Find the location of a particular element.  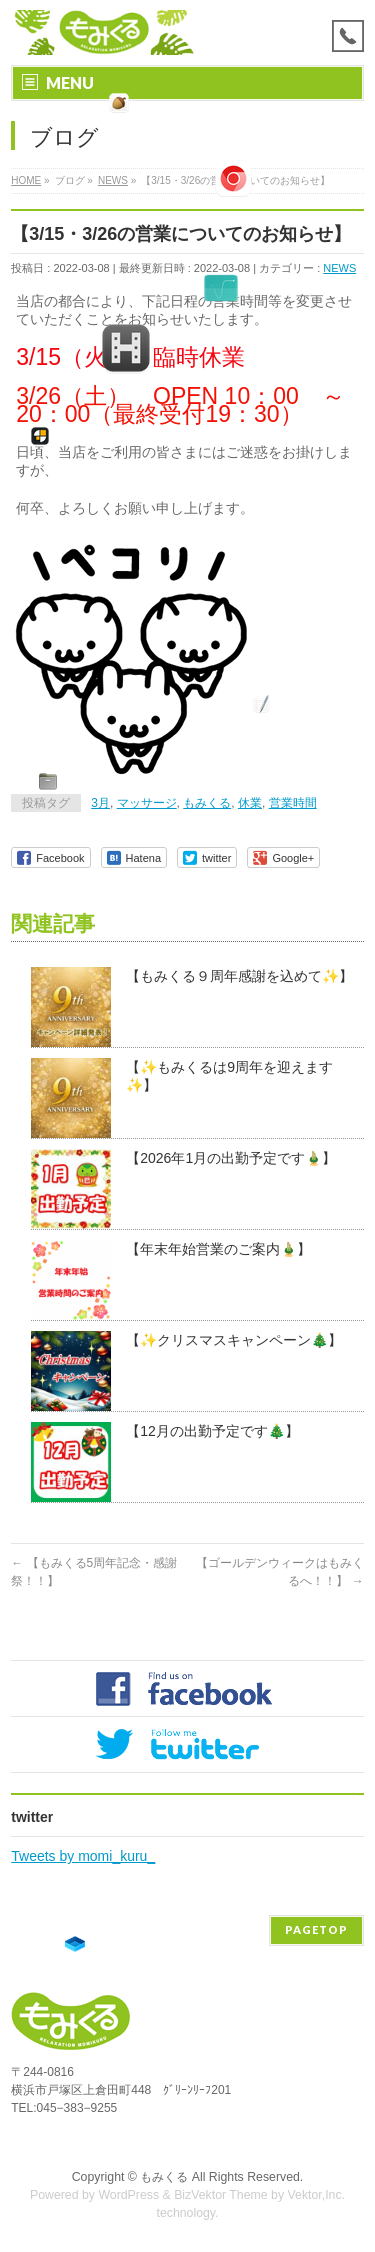

launch shapez 2 game is located at coordinates (40, 436).